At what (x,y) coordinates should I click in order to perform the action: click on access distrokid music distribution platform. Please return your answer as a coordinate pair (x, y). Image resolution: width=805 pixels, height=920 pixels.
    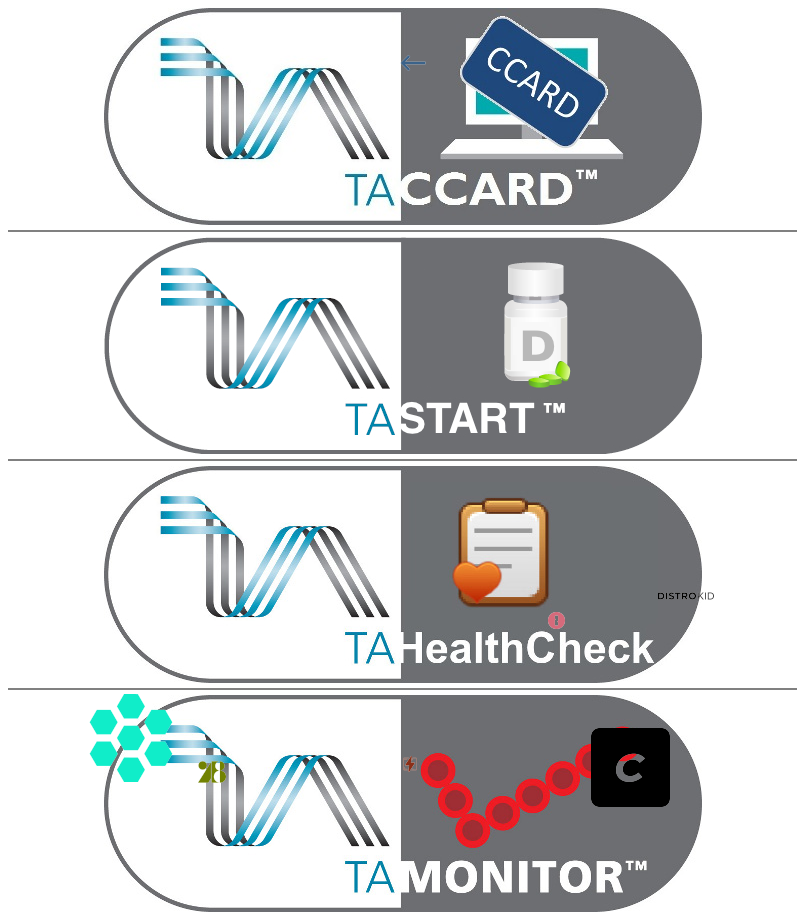
    Looking at the image, I should click on (686, 596).